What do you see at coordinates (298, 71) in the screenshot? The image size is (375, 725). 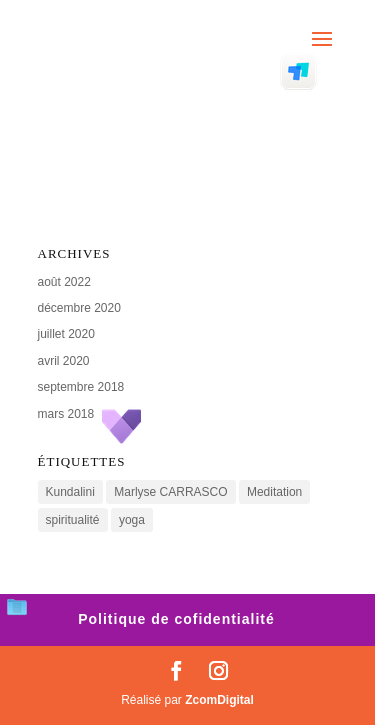 I see `open todesk remote desktop application` at bounding box center [298, 71].